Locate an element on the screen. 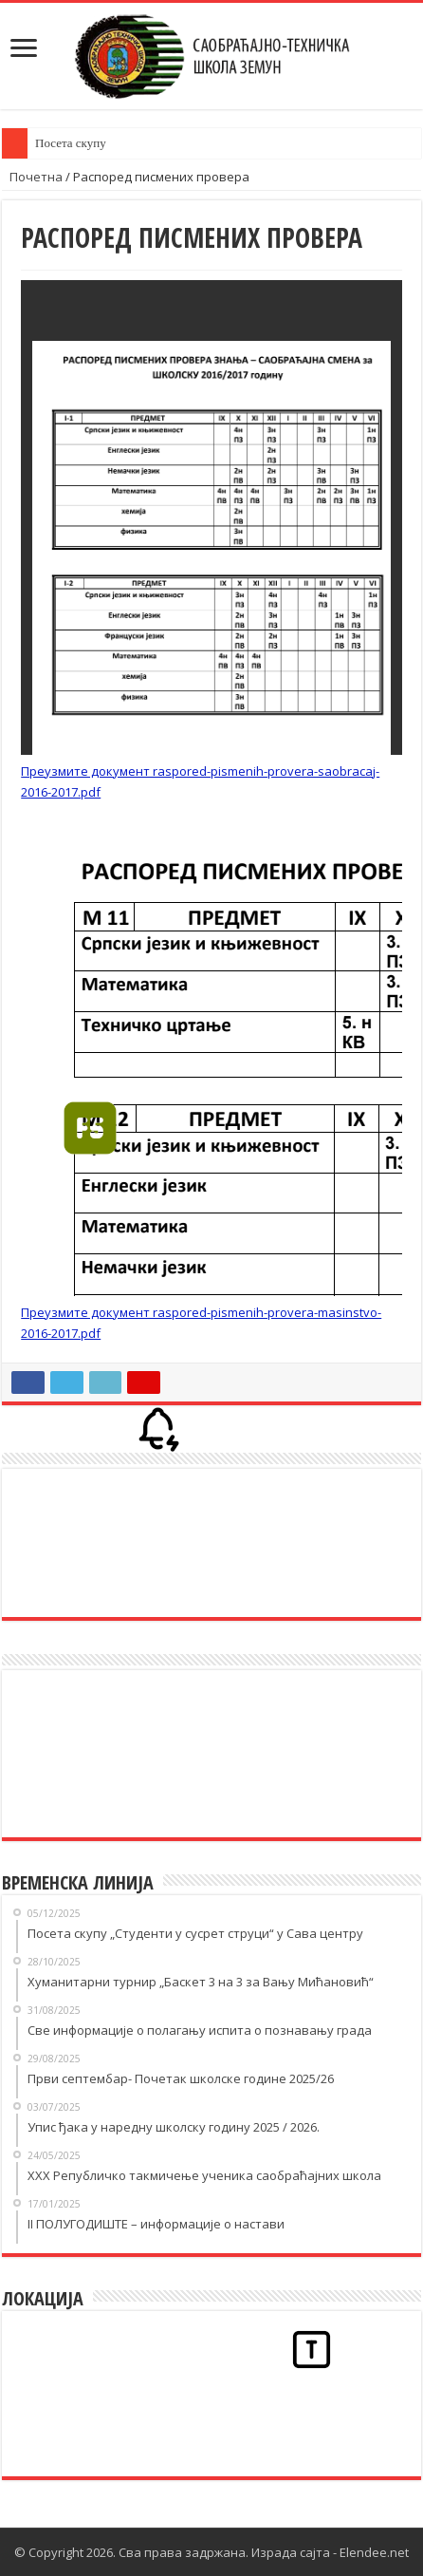 This screenshot has width=423, height=2576. insert a text box or text element is located at coordinates (311, 2349).